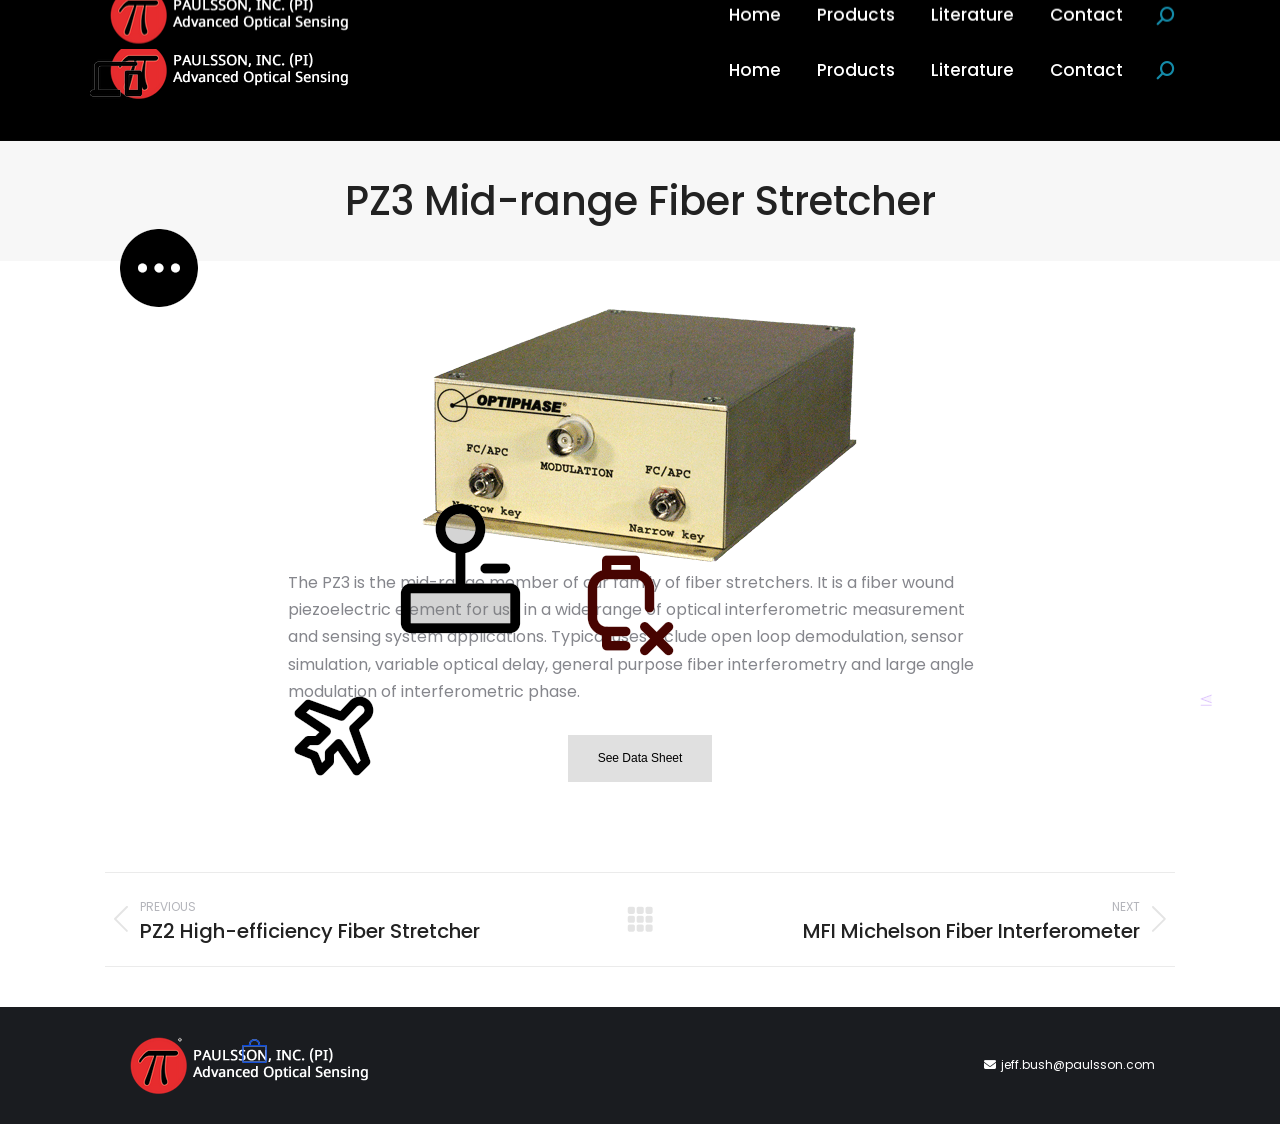  I want to click on access game controls or gaming mode, so click(460, 573).